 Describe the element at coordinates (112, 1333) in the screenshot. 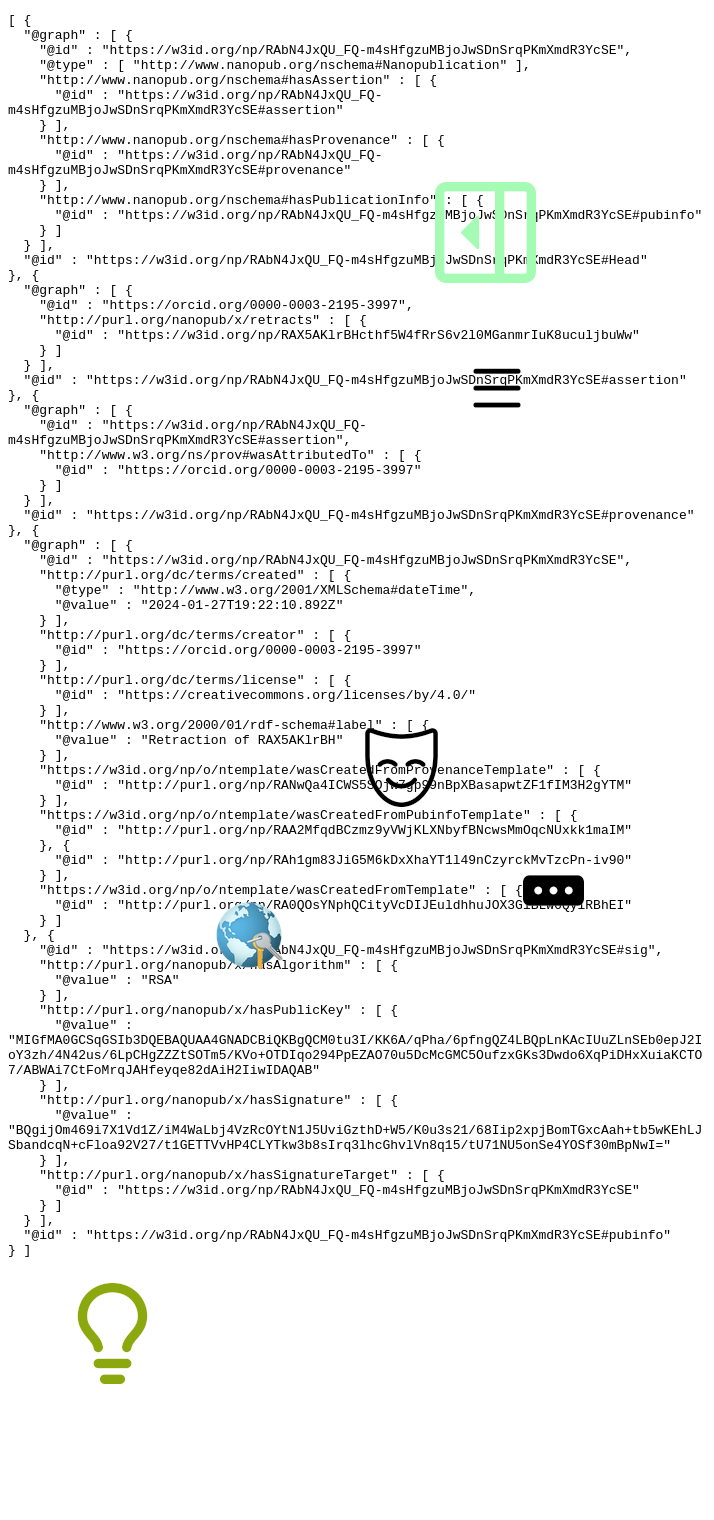

I see `view tips or suggestions` at that location.